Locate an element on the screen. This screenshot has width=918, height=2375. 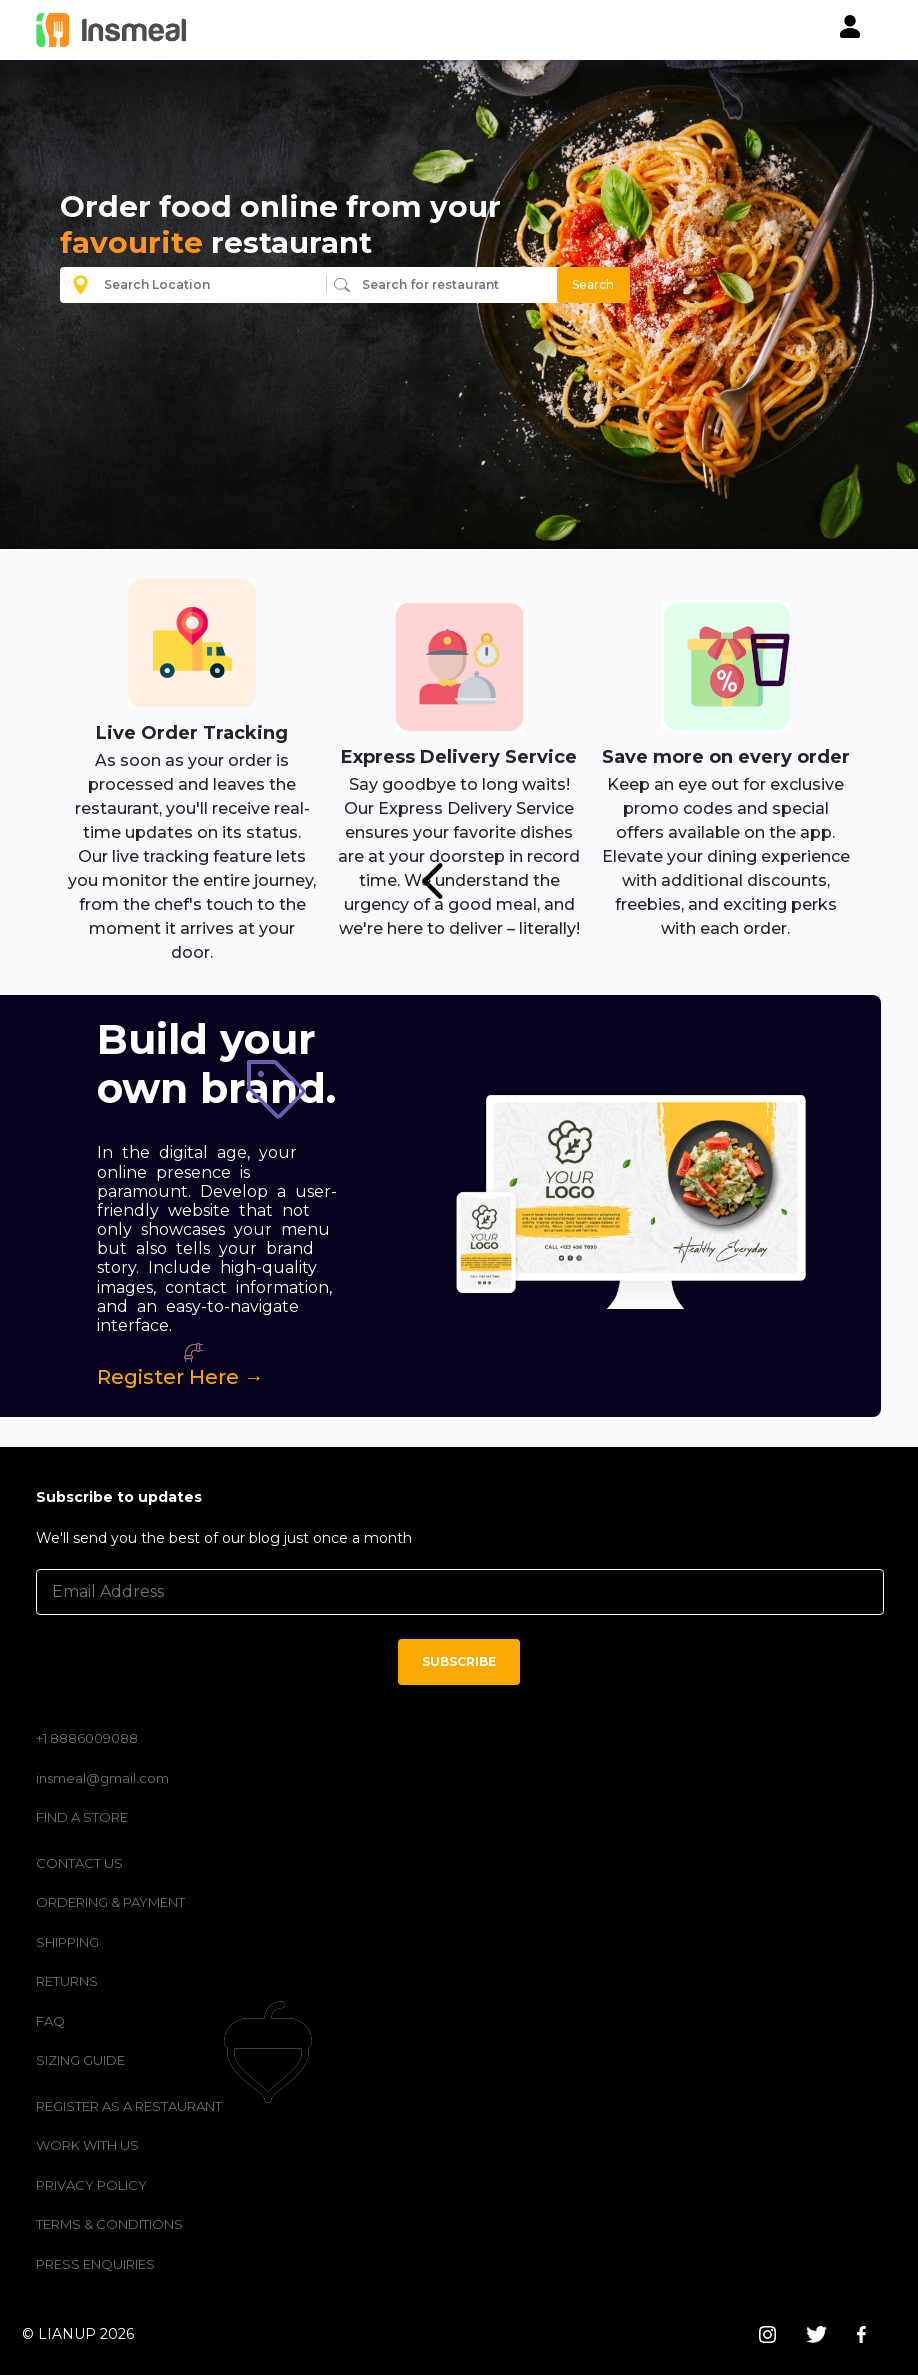
access nature or outdoor-related content is located at coordinates (268, 2052).